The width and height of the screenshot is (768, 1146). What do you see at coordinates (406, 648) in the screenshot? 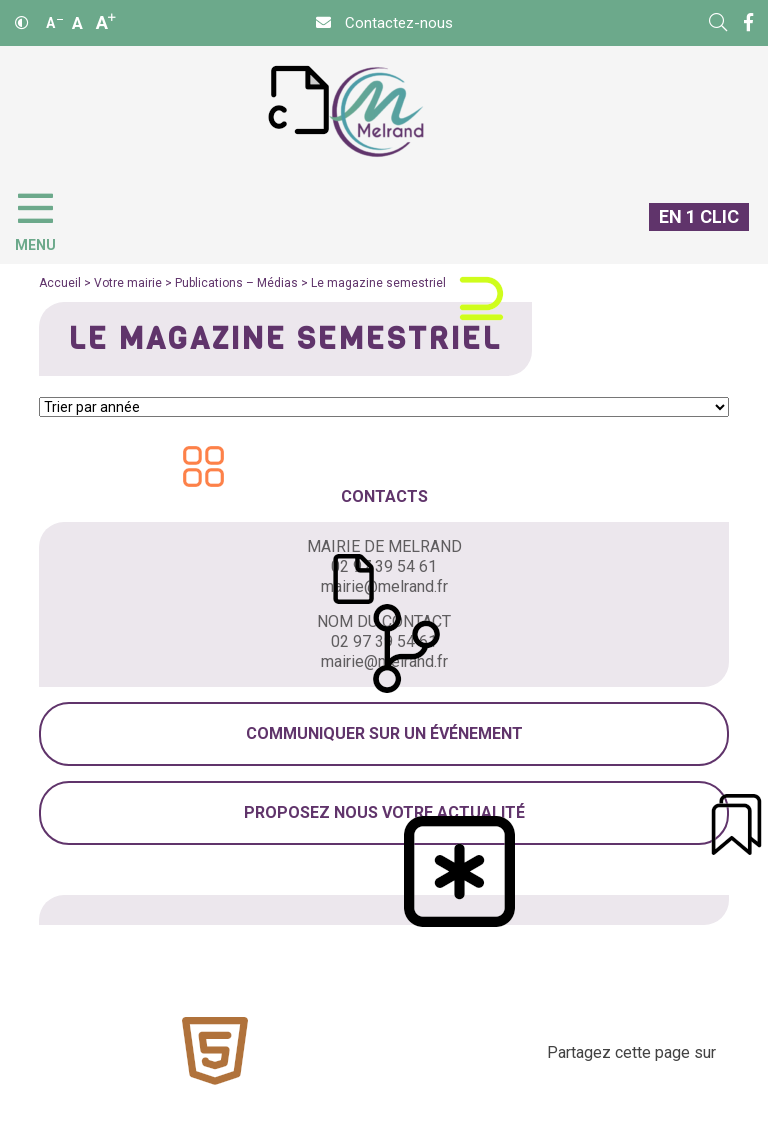
I see `access source control or version history` at bounding box center [406, 648].